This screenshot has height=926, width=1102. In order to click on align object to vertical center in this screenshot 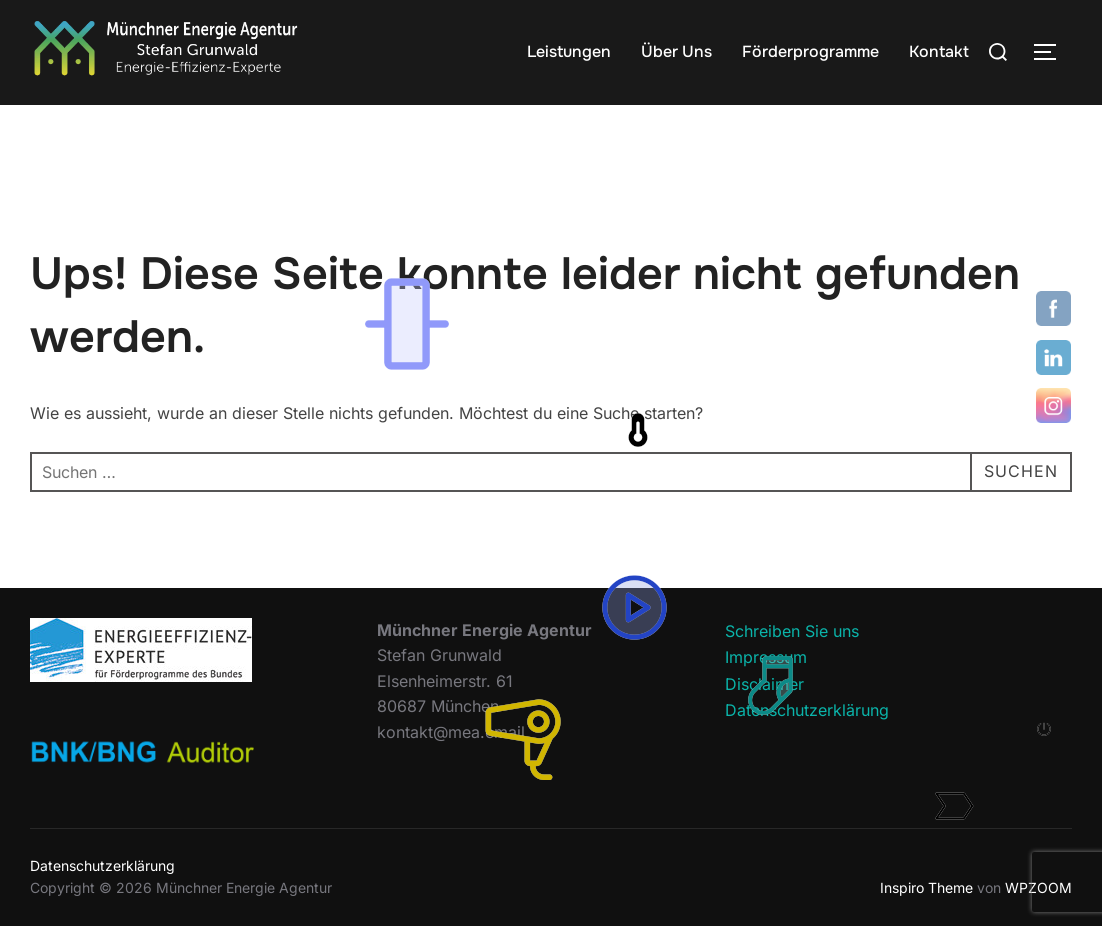, I will do `click(407, 324)`.